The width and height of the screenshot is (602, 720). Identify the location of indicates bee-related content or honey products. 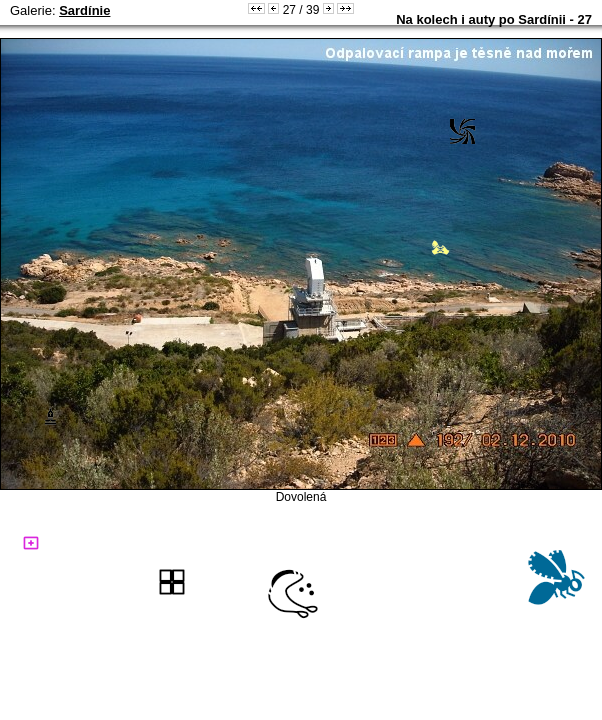
(556, 578).